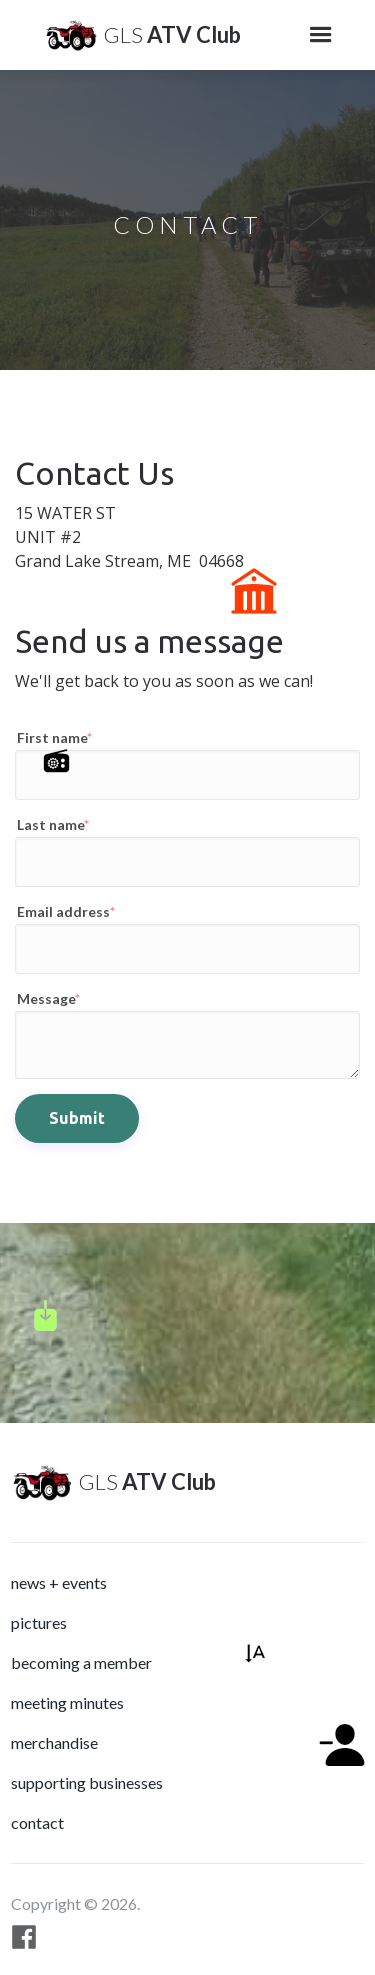 This screenshot has width=375, height=1975. I want to click on open radio or audio streaming, so click(56, 760).